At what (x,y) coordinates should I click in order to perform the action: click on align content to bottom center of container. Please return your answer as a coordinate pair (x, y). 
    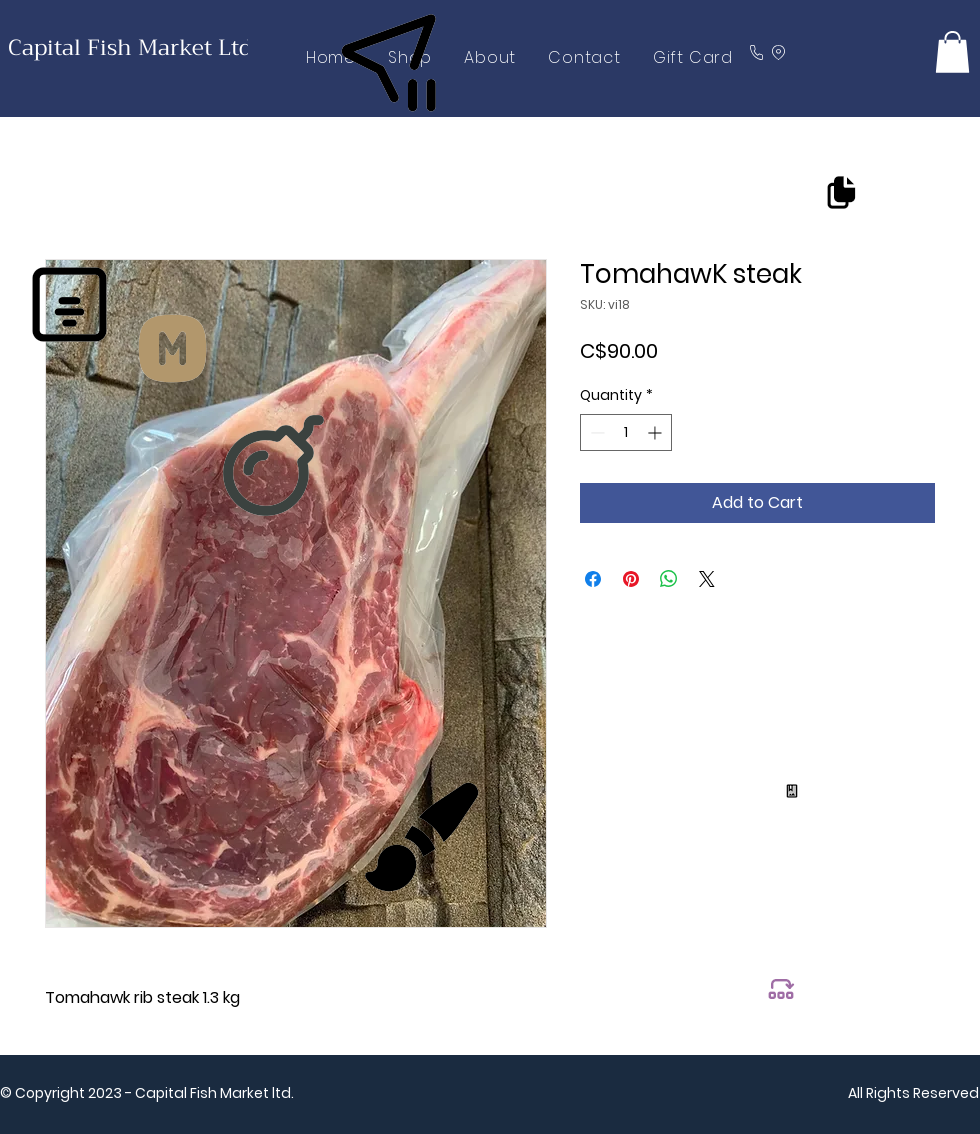
    Looking at the image, I should click on (69, 304).